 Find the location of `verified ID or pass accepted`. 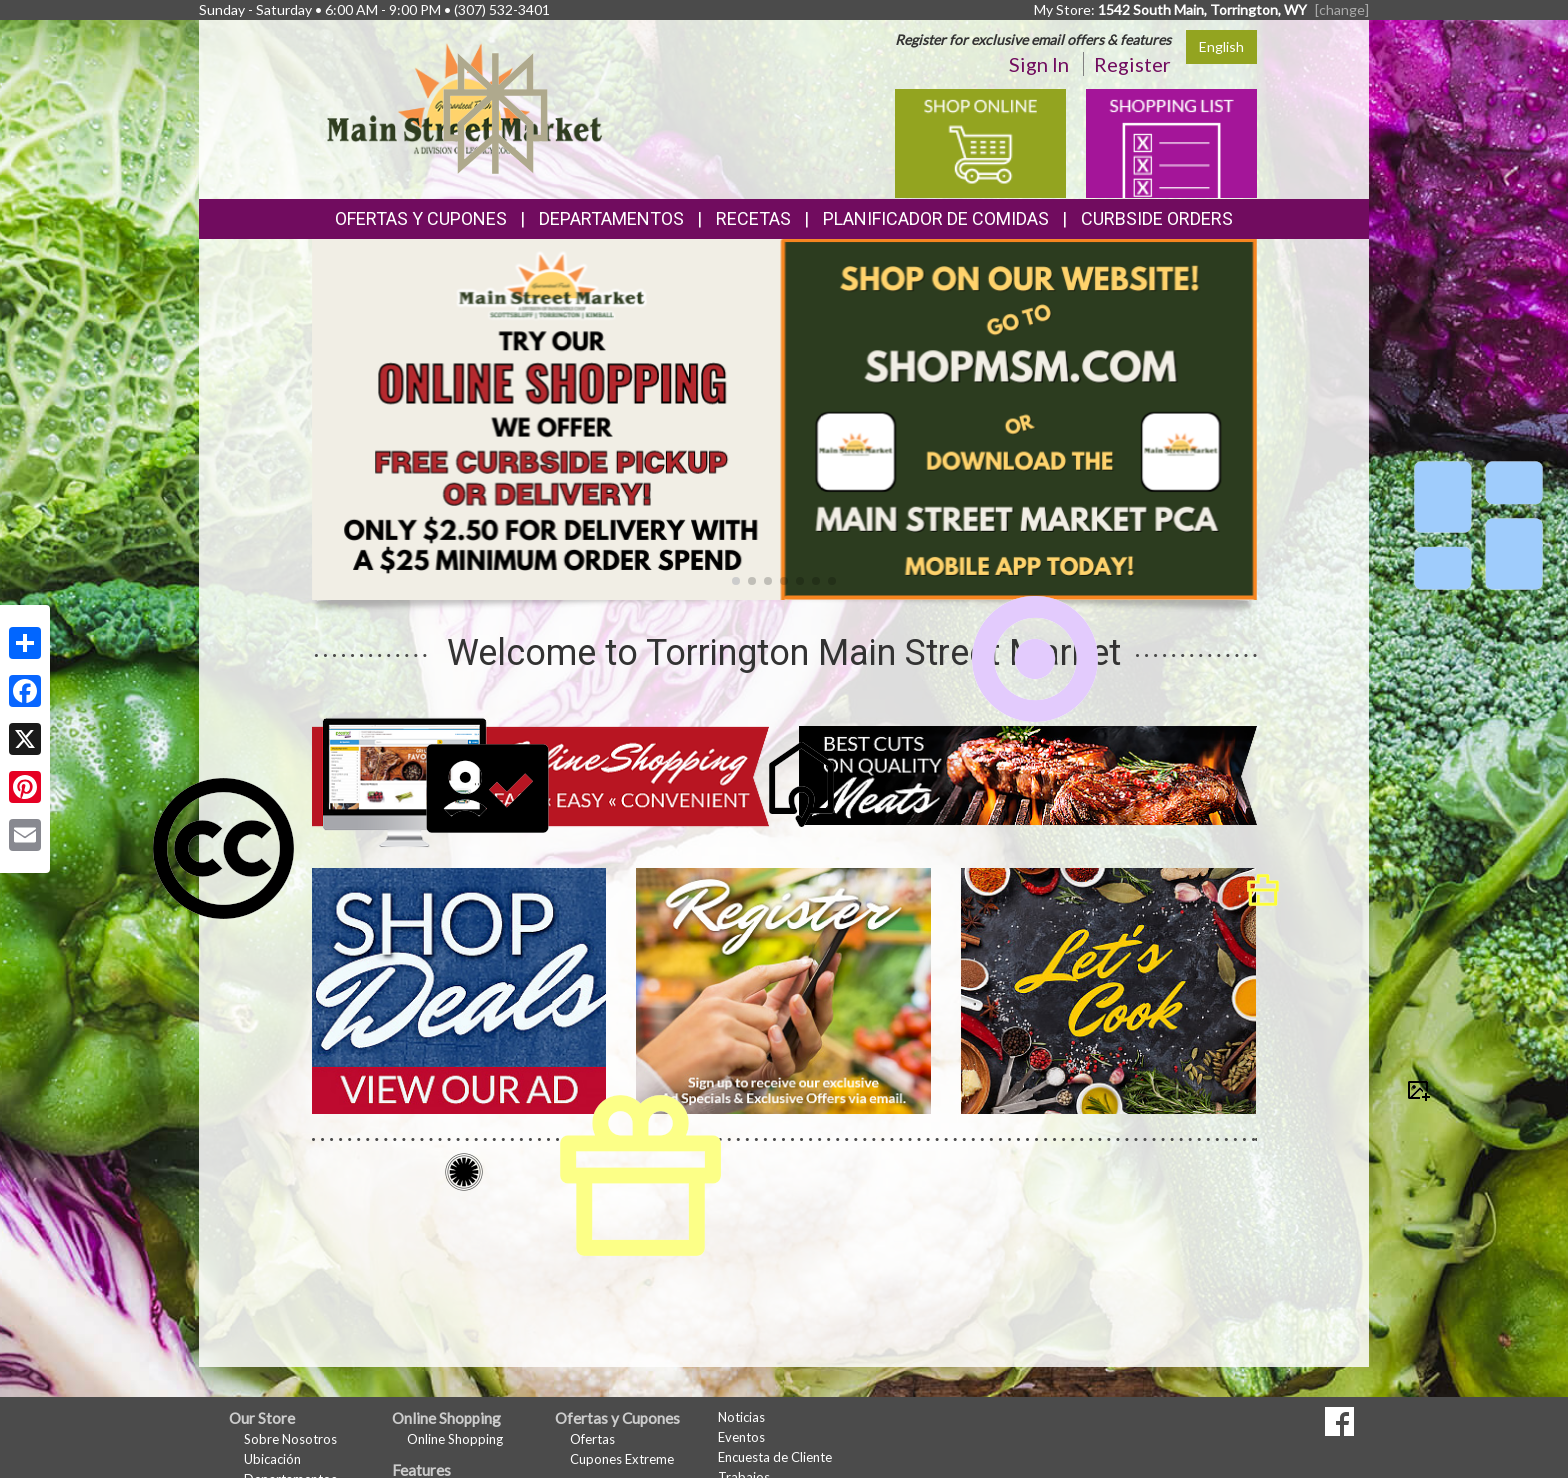

verified ID or pass accepted is located at coordinates (487, 788).